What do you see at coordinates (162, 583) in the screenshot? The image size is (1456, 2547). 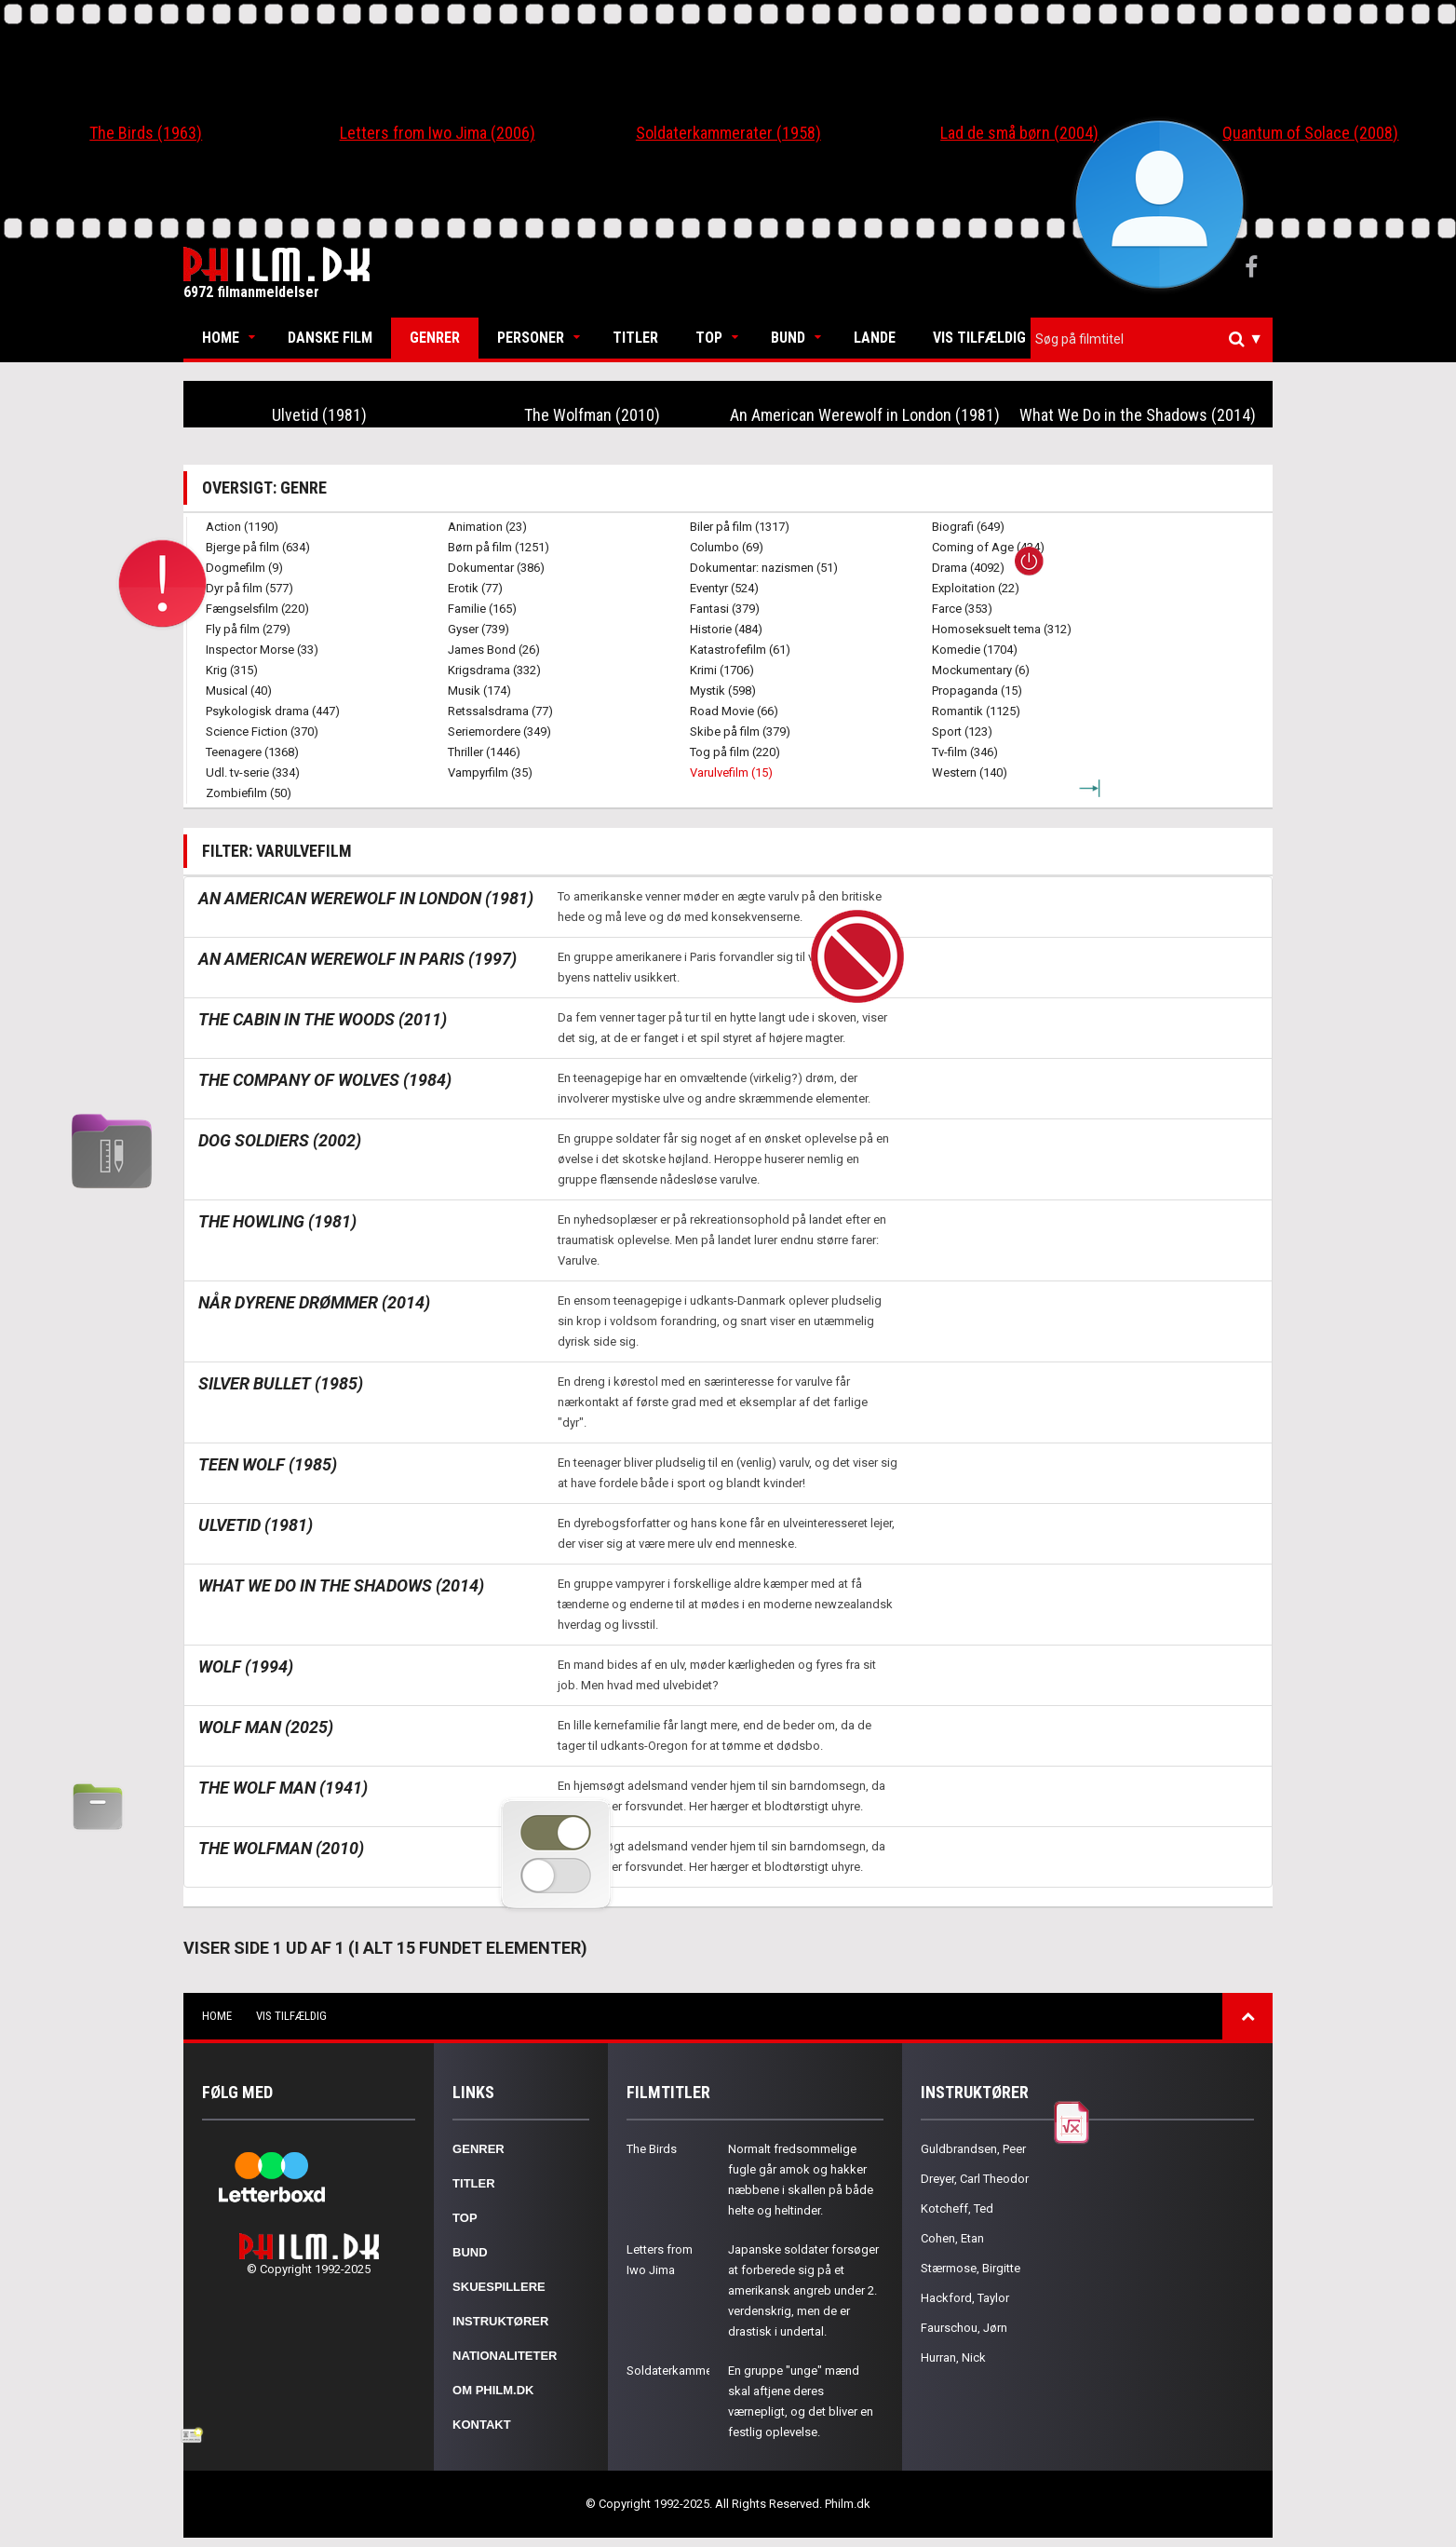 I see `indicates a warning or important alert message` at bounding box center [162, 583].